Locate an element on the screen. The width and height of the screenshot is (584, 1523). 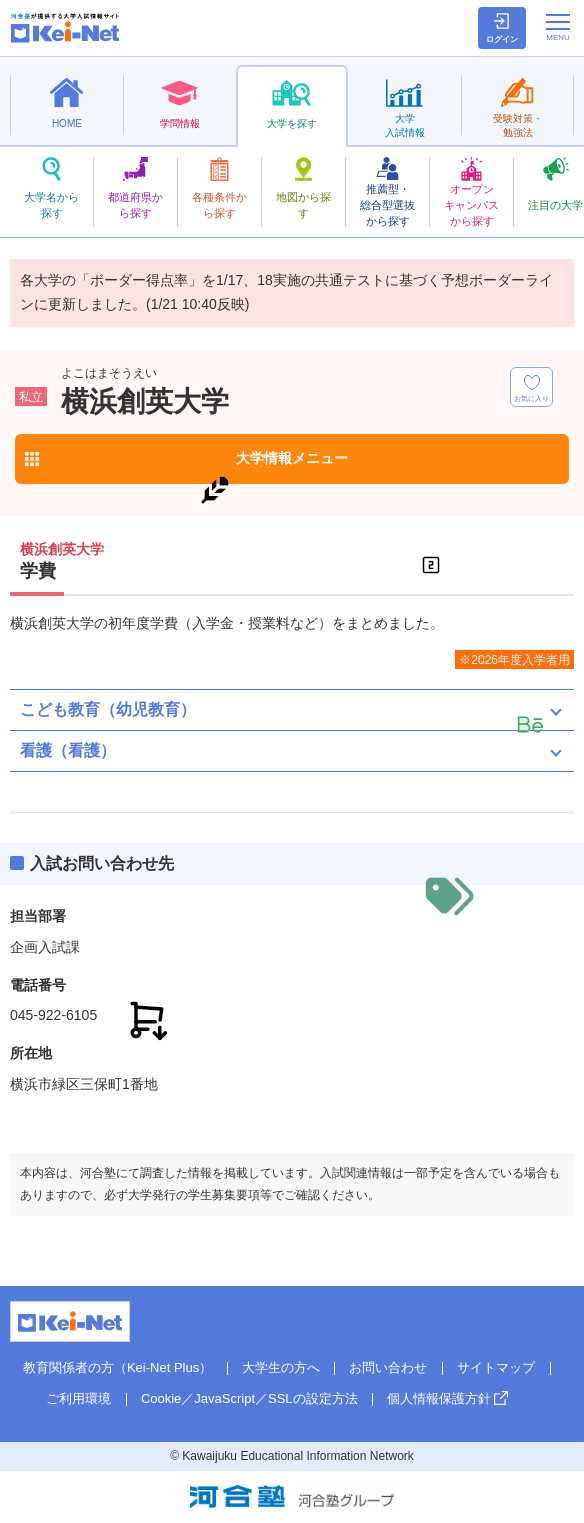
compose a new post or message is located at coordinates (215, 490).